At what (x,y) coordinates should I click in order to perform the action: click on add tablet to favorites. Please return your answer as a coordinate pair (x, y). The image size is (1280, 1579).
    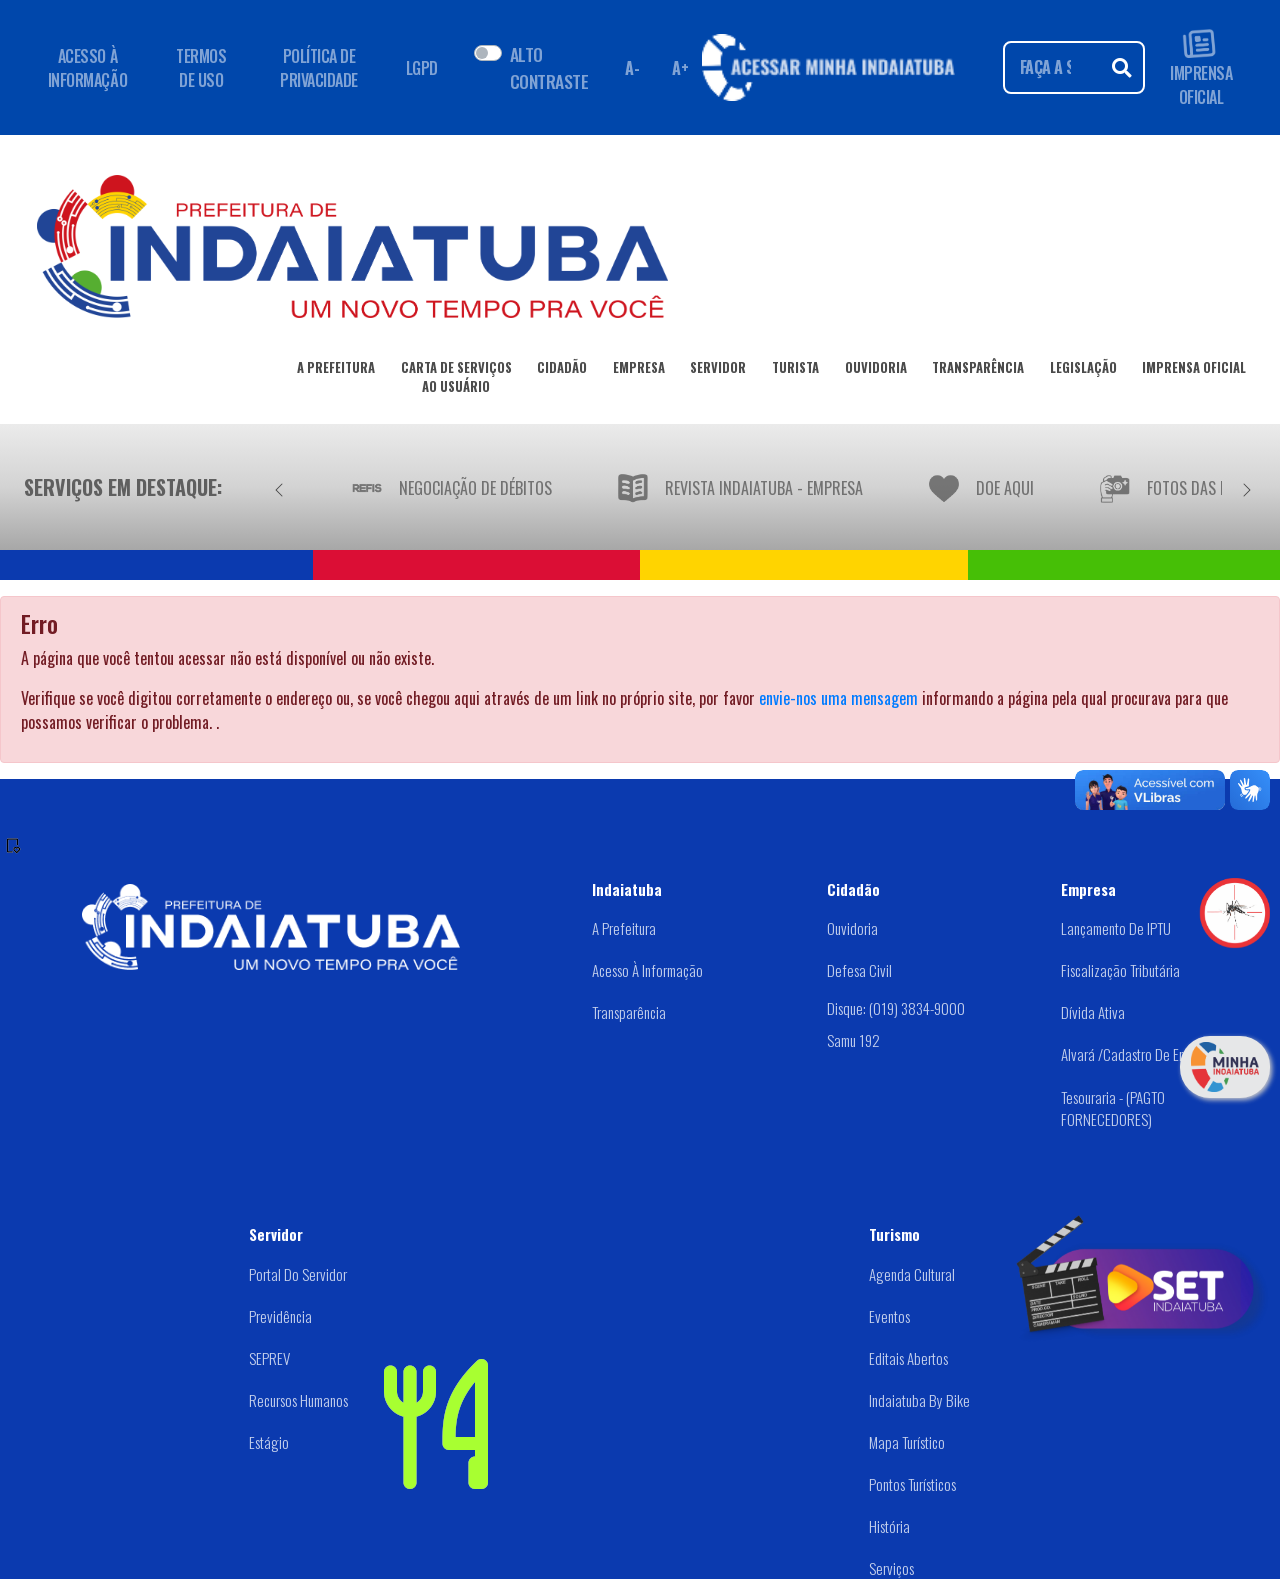
    Looking at the image, I should click on (12, 845).